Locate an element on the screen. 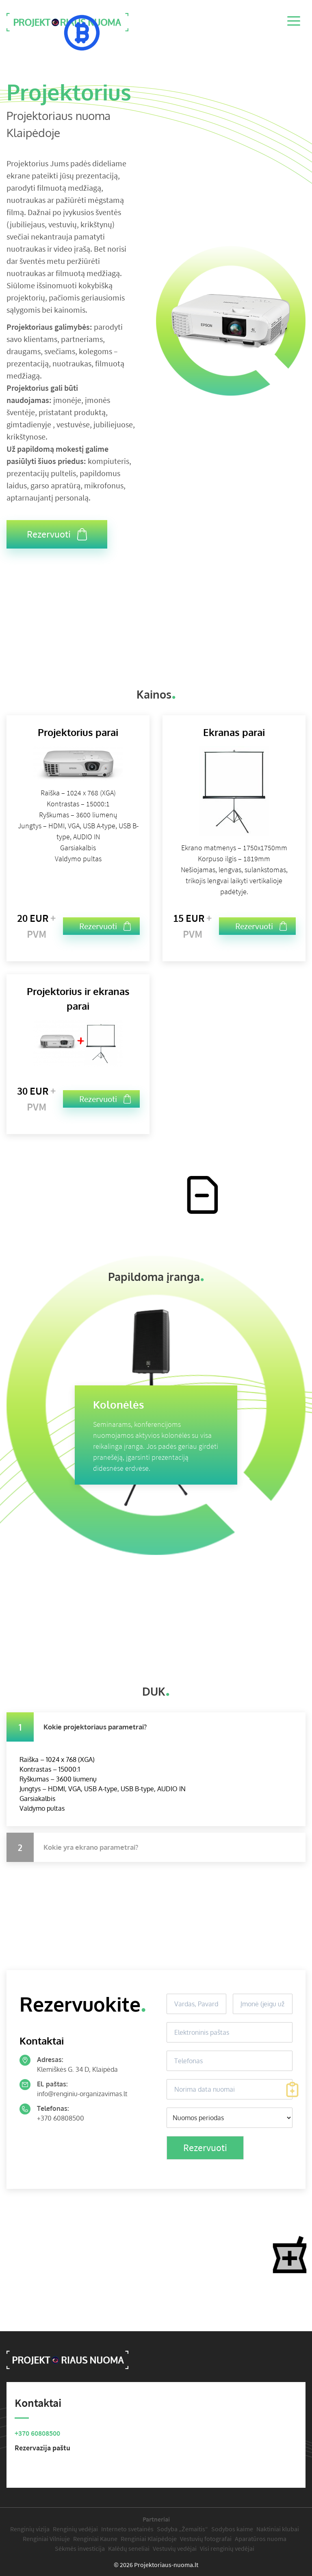 This screenshot has width=312, height=2576. view bitcoin balance or wallet is located at coordinates (82, 33).